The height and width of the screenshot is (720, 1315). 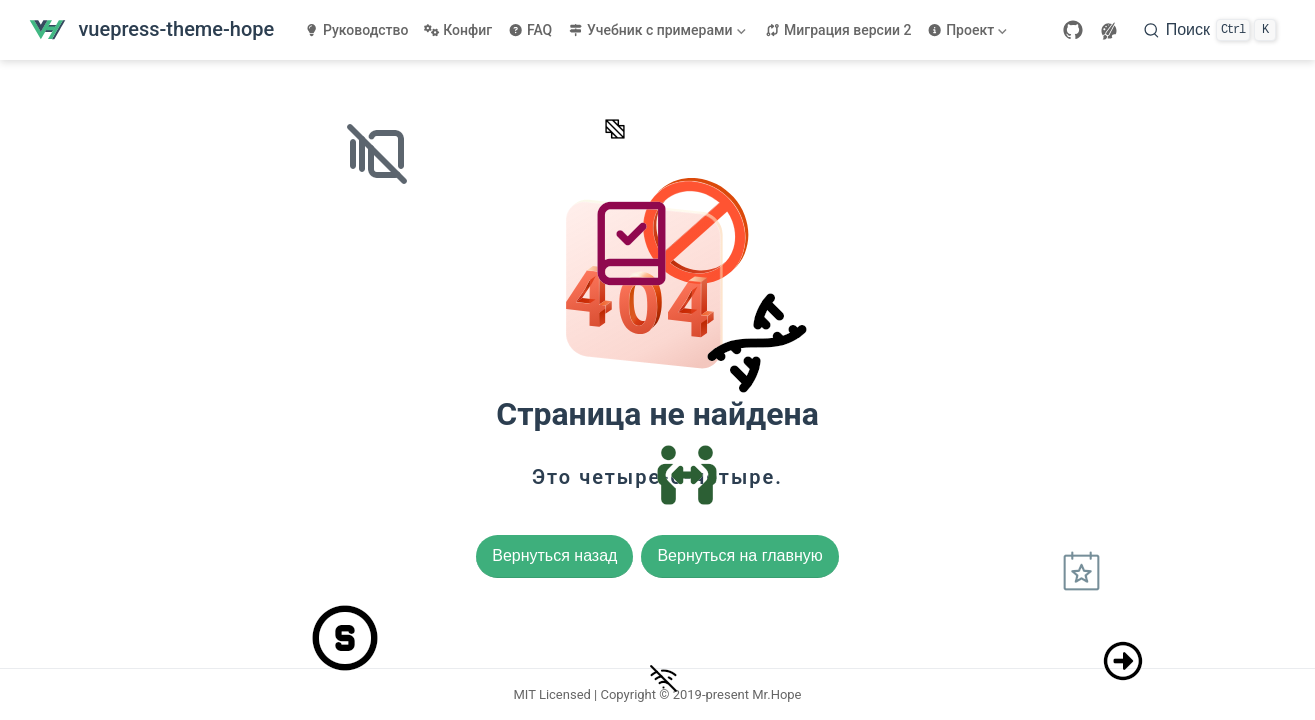 I want to click on indicates south direction on a map, so click(x=345, y=638).